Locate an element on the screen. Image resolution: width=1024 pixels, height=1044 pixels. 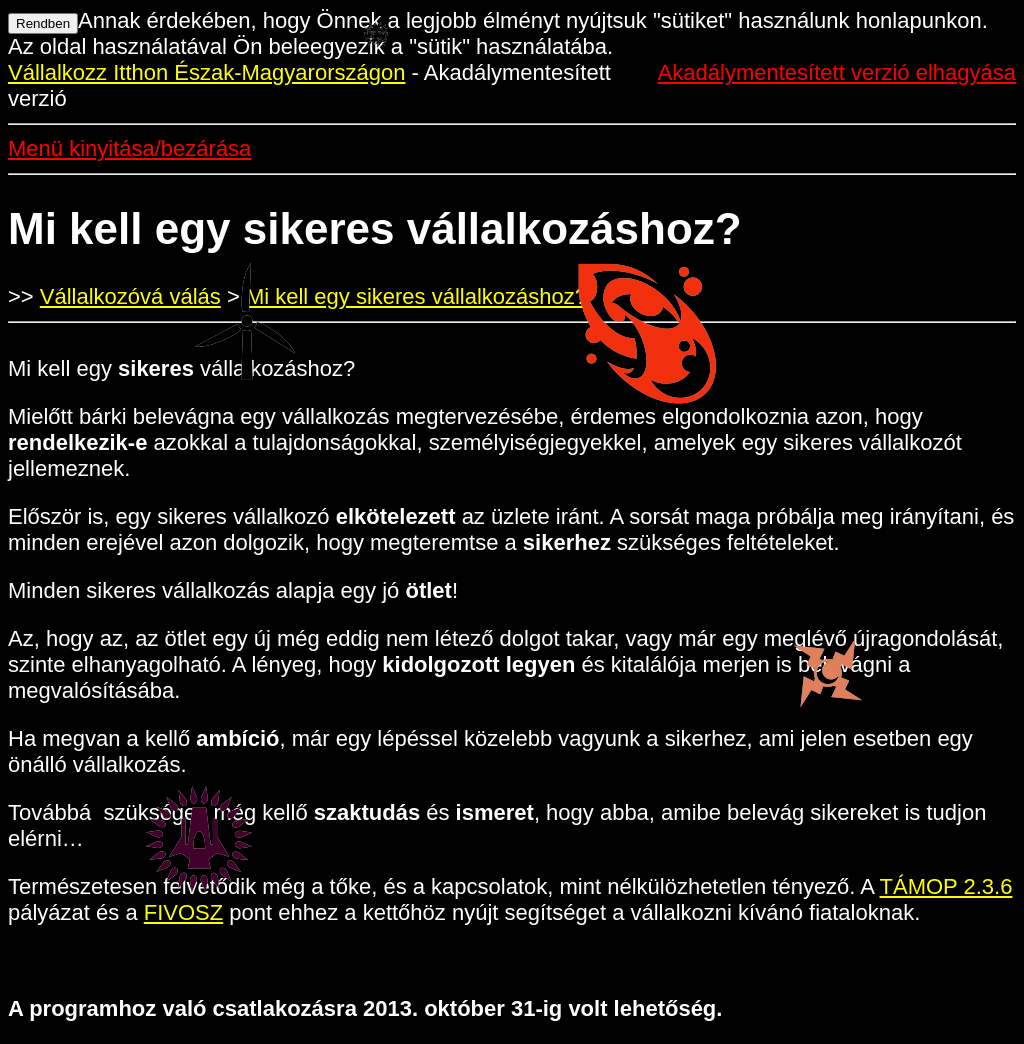
indicates a hazardous or dangerous terrain area is located at coordinates (198, 839).